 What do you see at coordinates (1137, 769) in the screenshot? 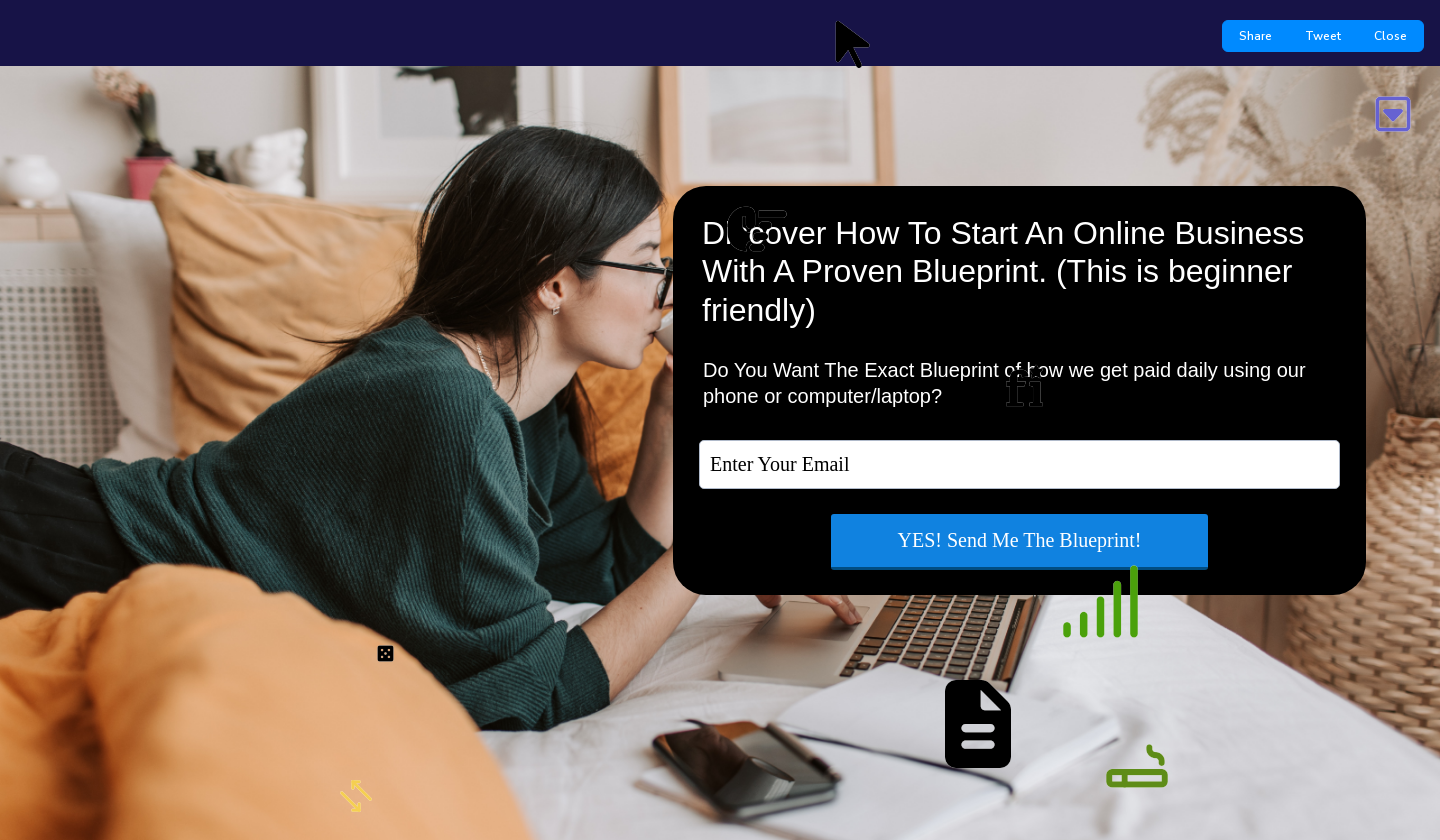
I see `indicates a designated smoking area` at bounding box center [1137, 769].